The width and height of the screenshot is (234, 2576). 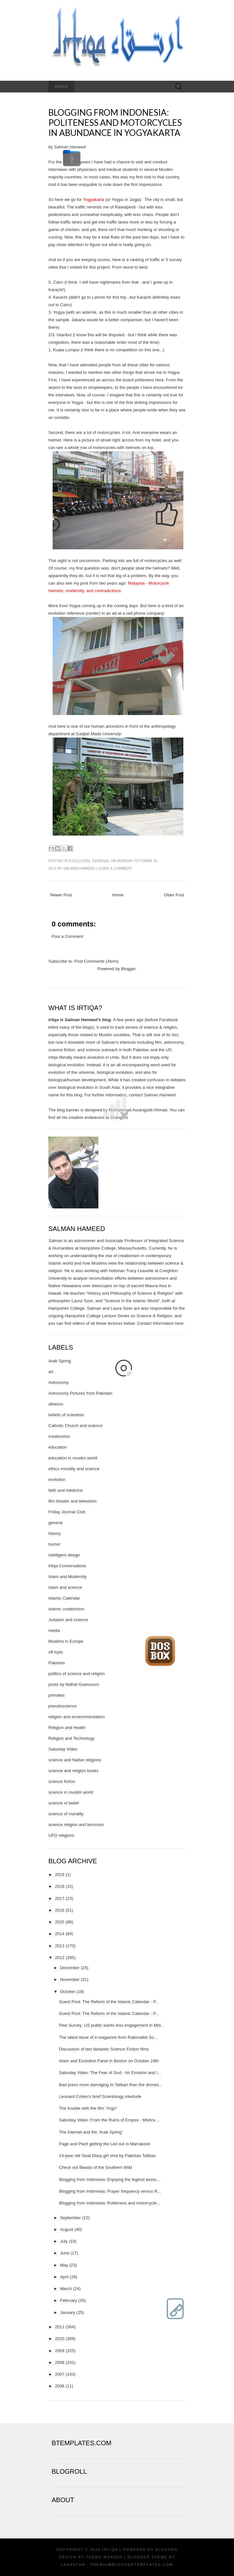 I want to click on indicates no cellular network connection, so click(x=116, y=1107).